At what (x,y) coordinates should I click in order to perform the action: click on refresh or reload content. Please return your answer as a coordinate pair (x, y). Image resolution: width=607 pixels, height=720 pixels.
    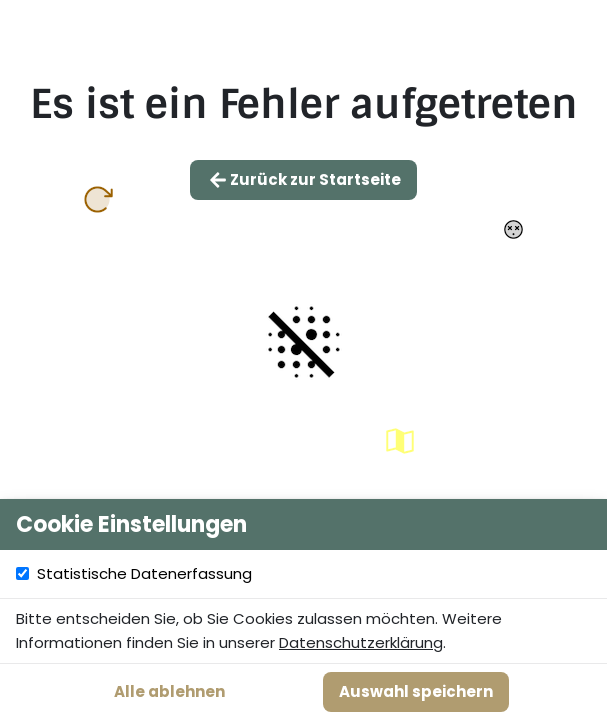
    Looking at the image, I should click on (97, 199).